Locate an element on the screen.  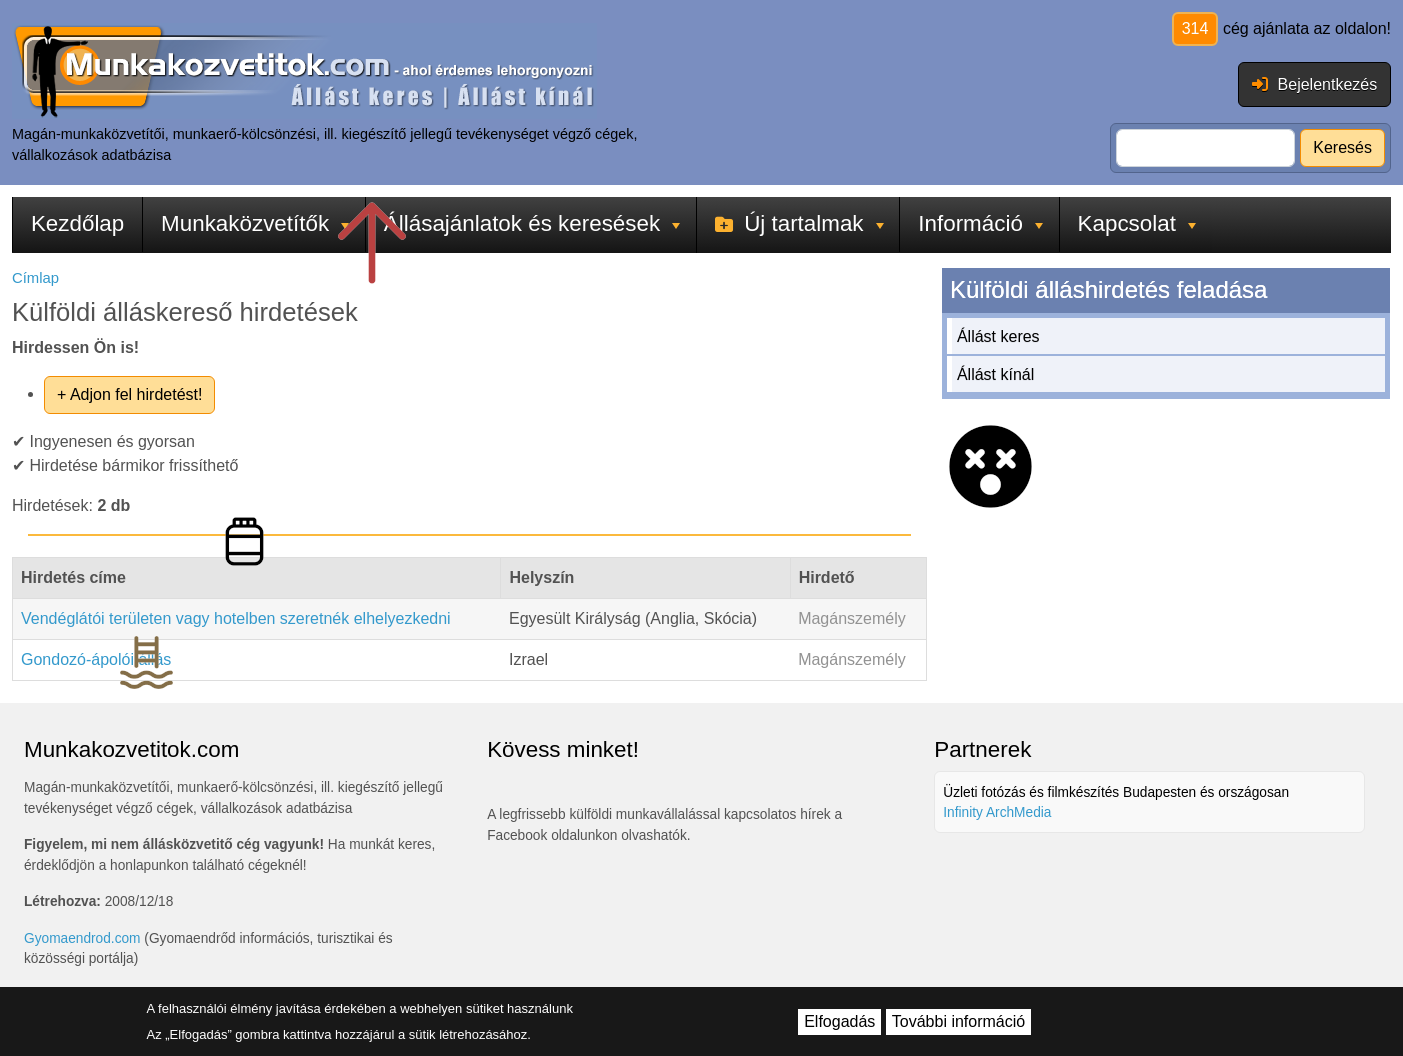
indicates swimming pool amenity available is located at coordinates (146, 662).